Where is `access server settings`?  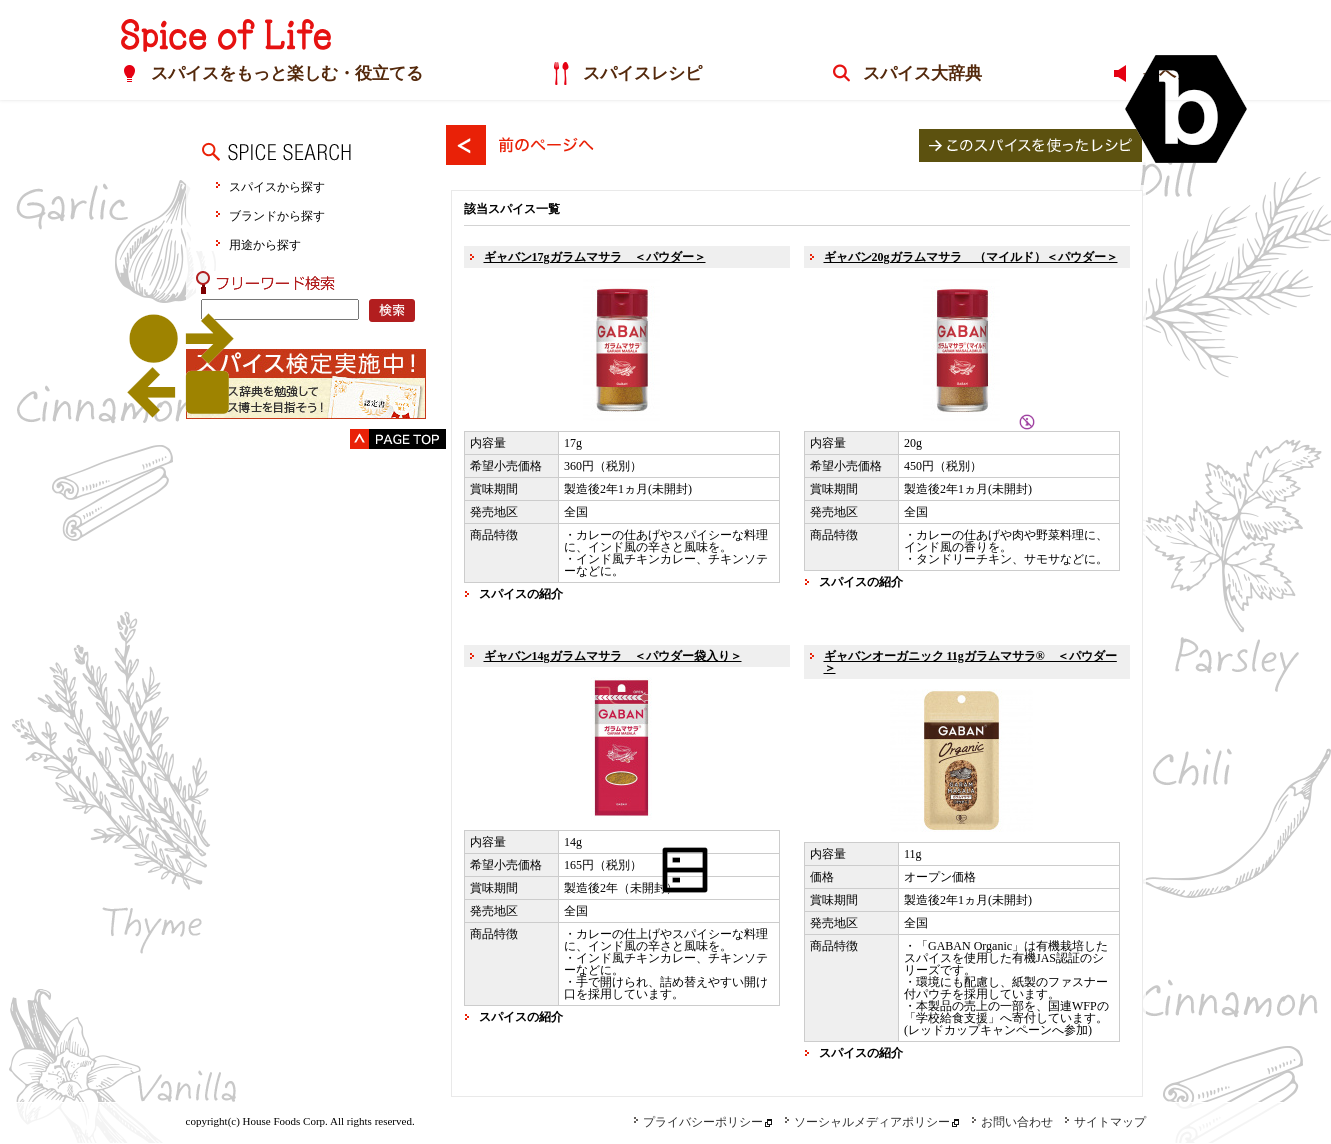 access server settings is located at coordinates (685, 870).